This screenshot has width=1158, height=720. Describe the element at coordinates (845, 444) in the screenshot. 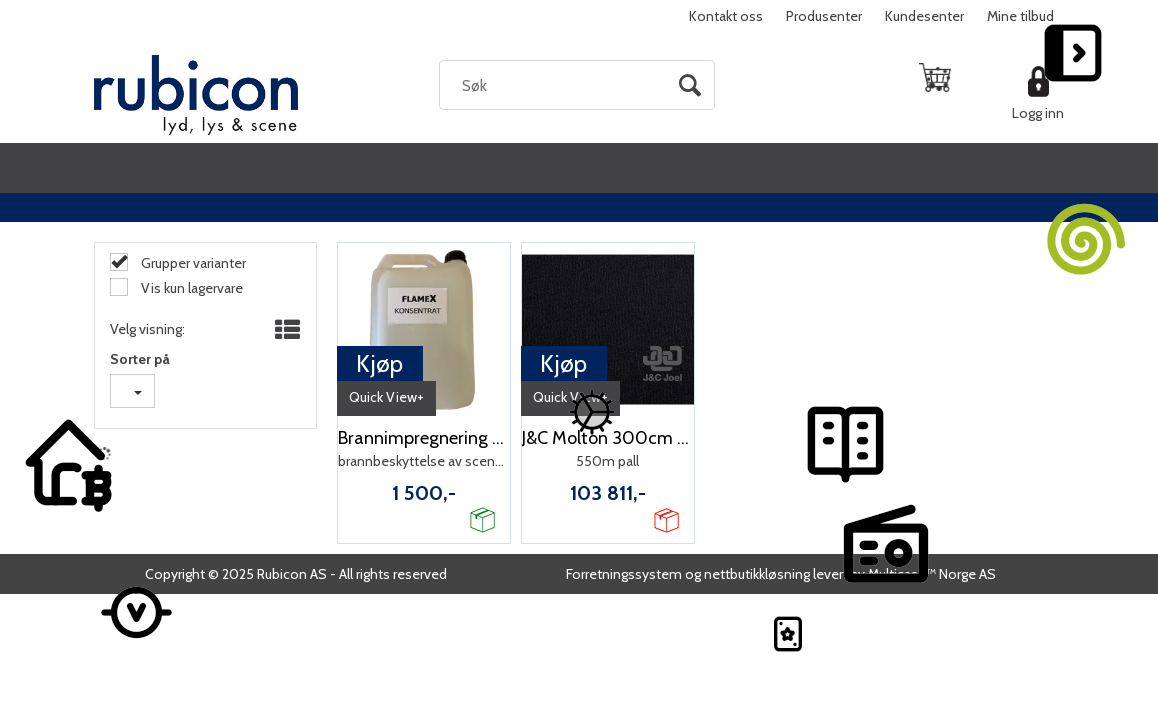

I see `access vocabulary or dictionary features` at that location.